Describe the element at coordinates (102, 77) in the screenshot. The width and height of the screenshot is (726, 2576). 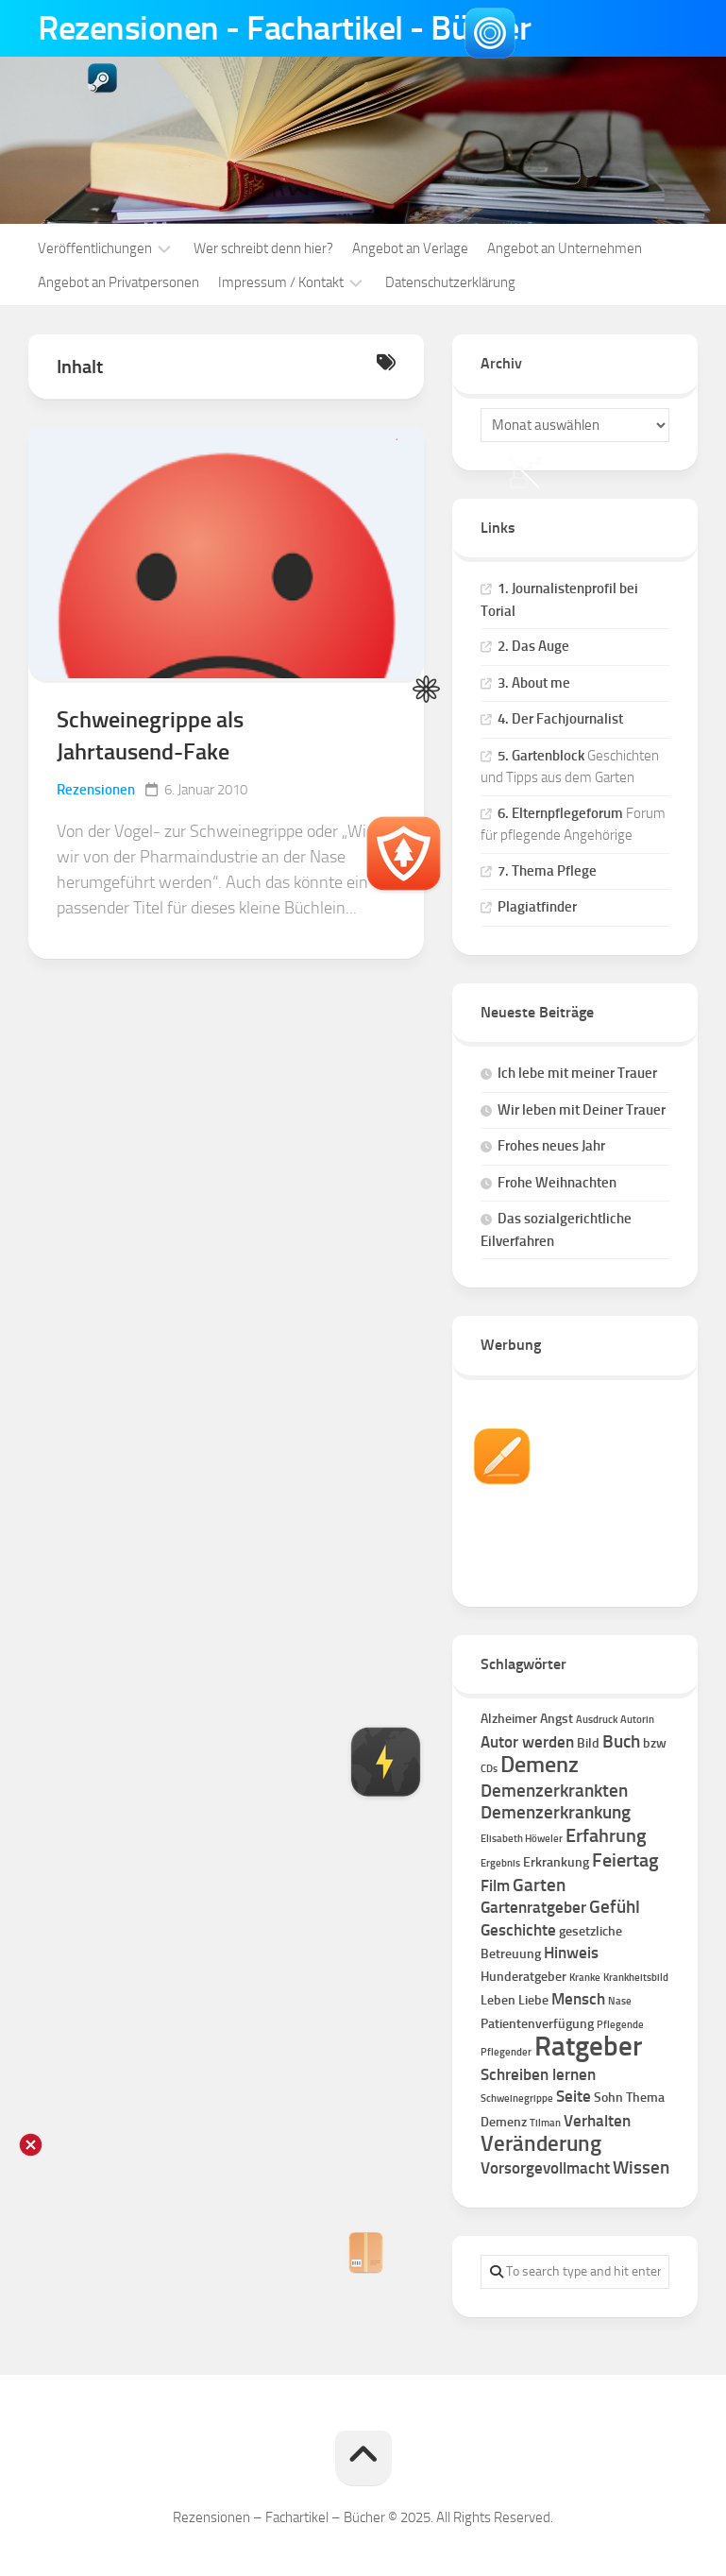
I see `open the steam gaming platform` at that location.